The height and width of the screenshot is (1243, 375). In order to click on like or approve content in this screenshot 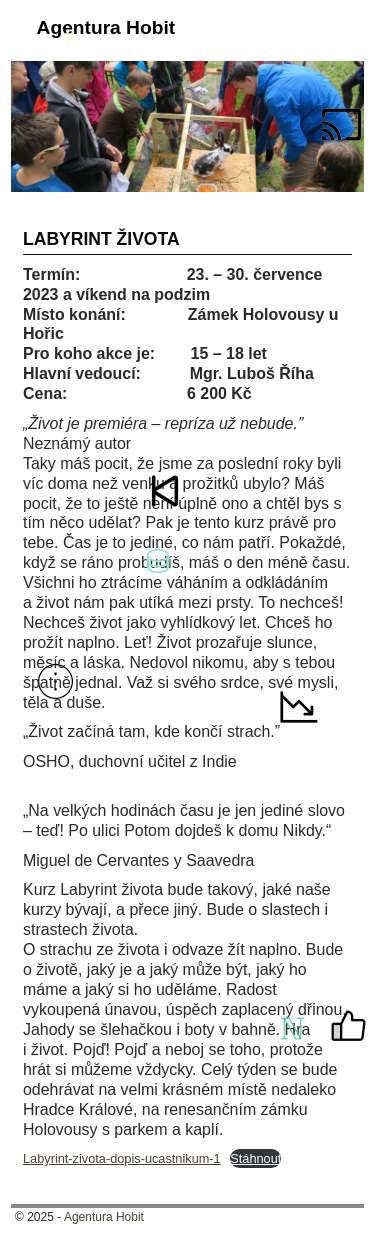, I will do `click(348, 1027)`.